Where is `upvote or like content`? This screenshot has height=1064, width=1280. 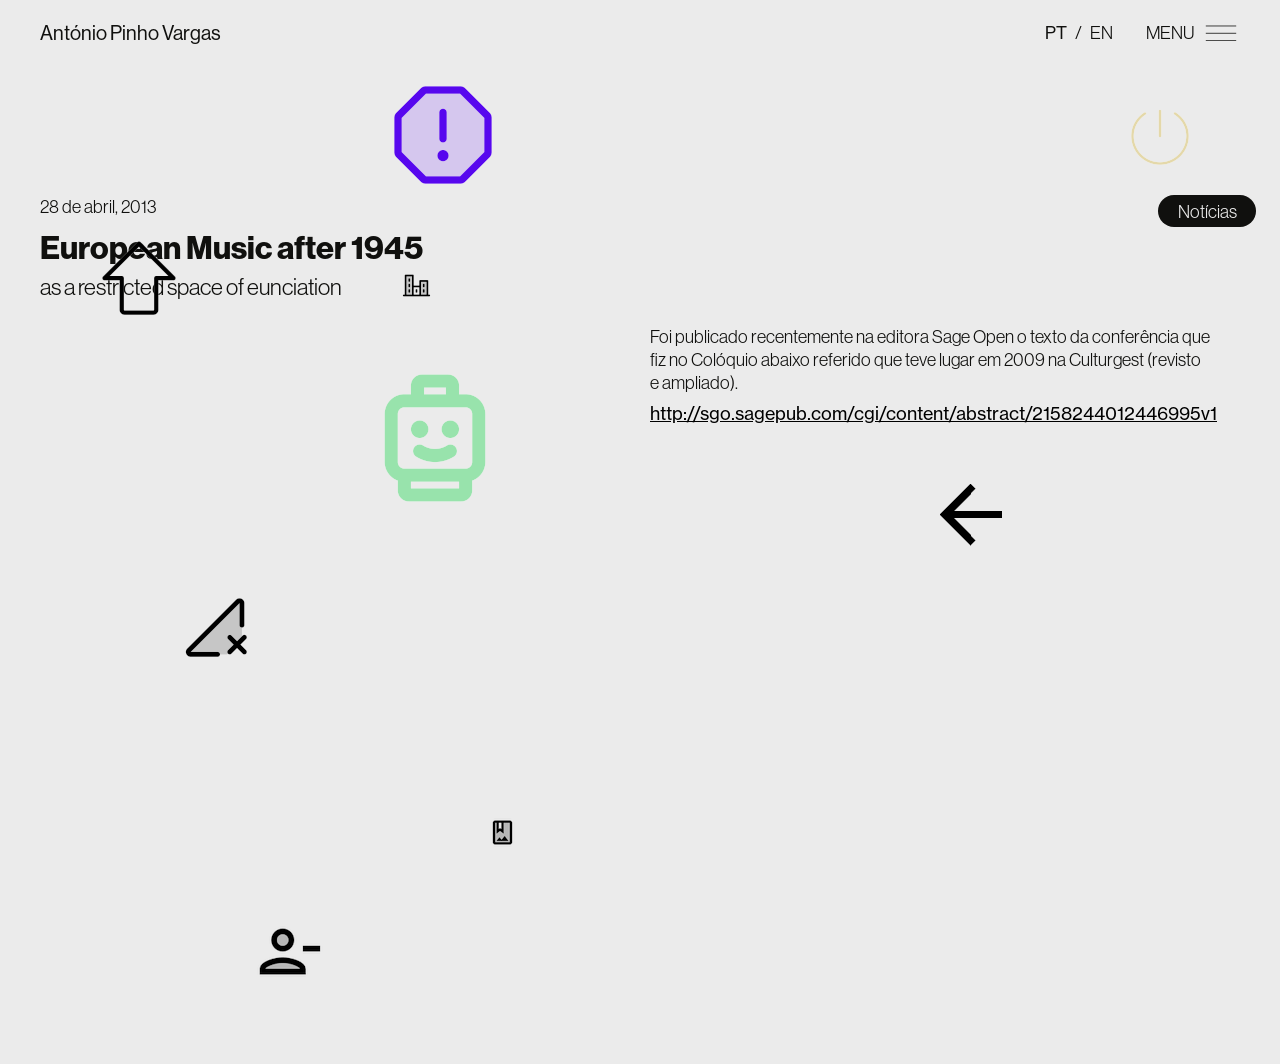 upvote or like content is located at coordinates (139, 281).